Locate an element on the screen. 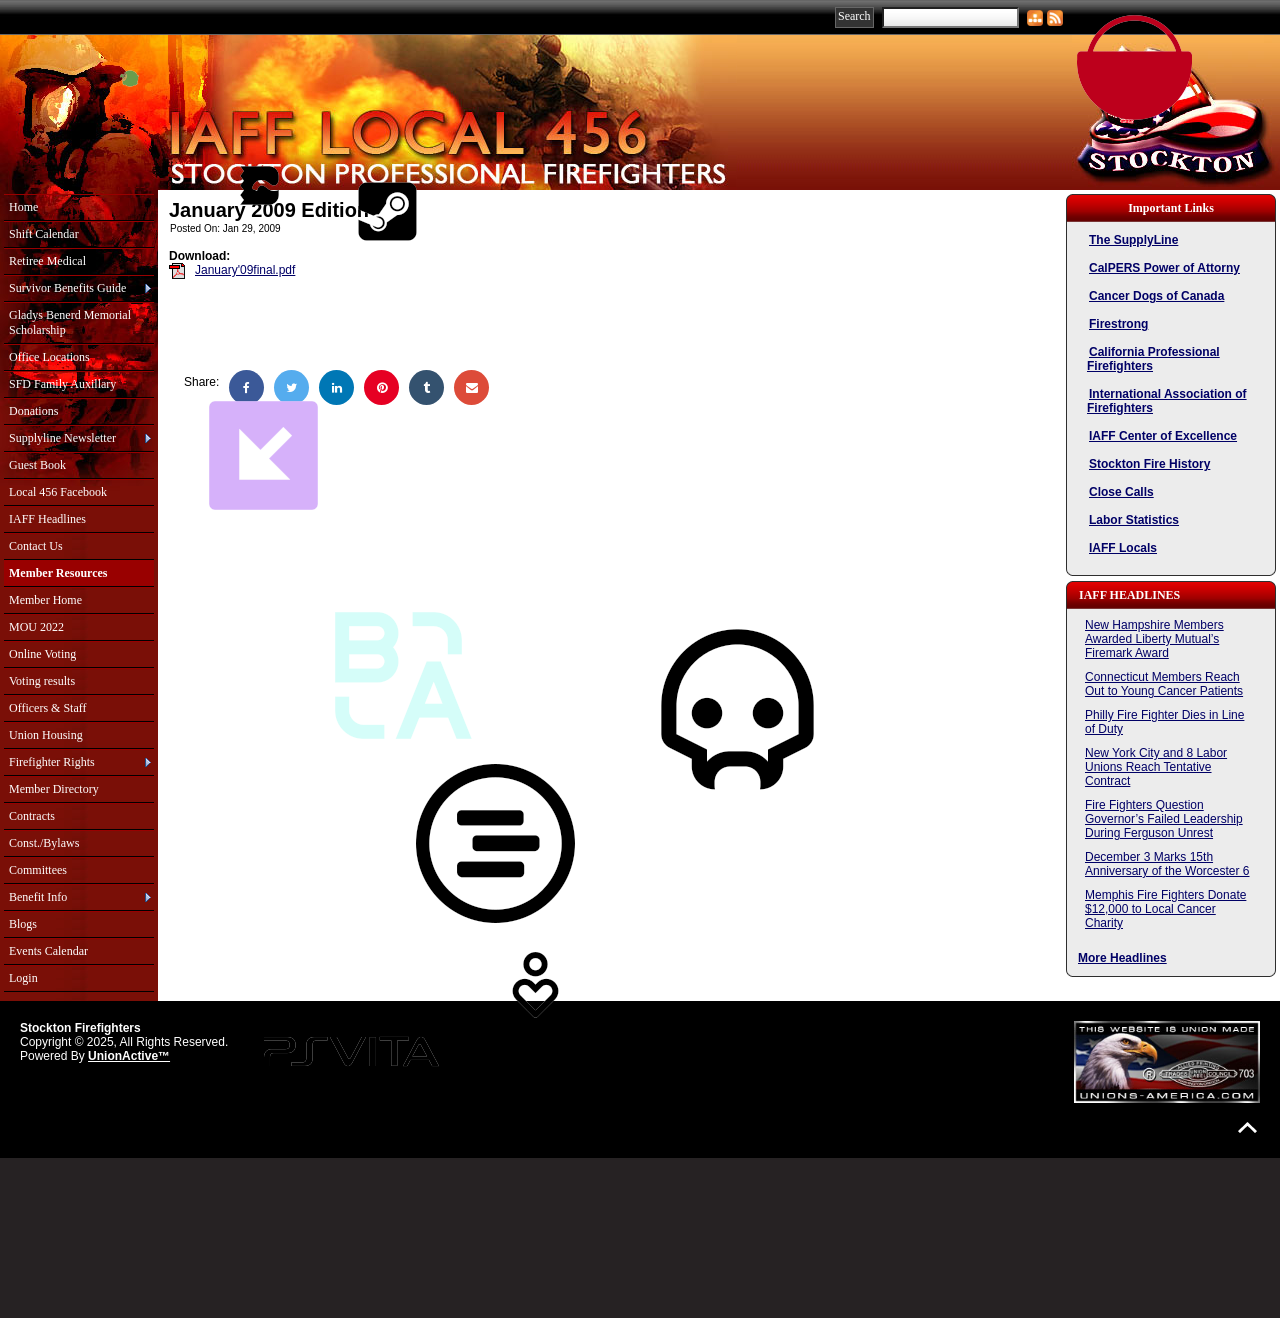 Image resolution: width=1280 pixels, height=1318 pixels. open the Plurk social networking app is located at coordinates (129, 78).